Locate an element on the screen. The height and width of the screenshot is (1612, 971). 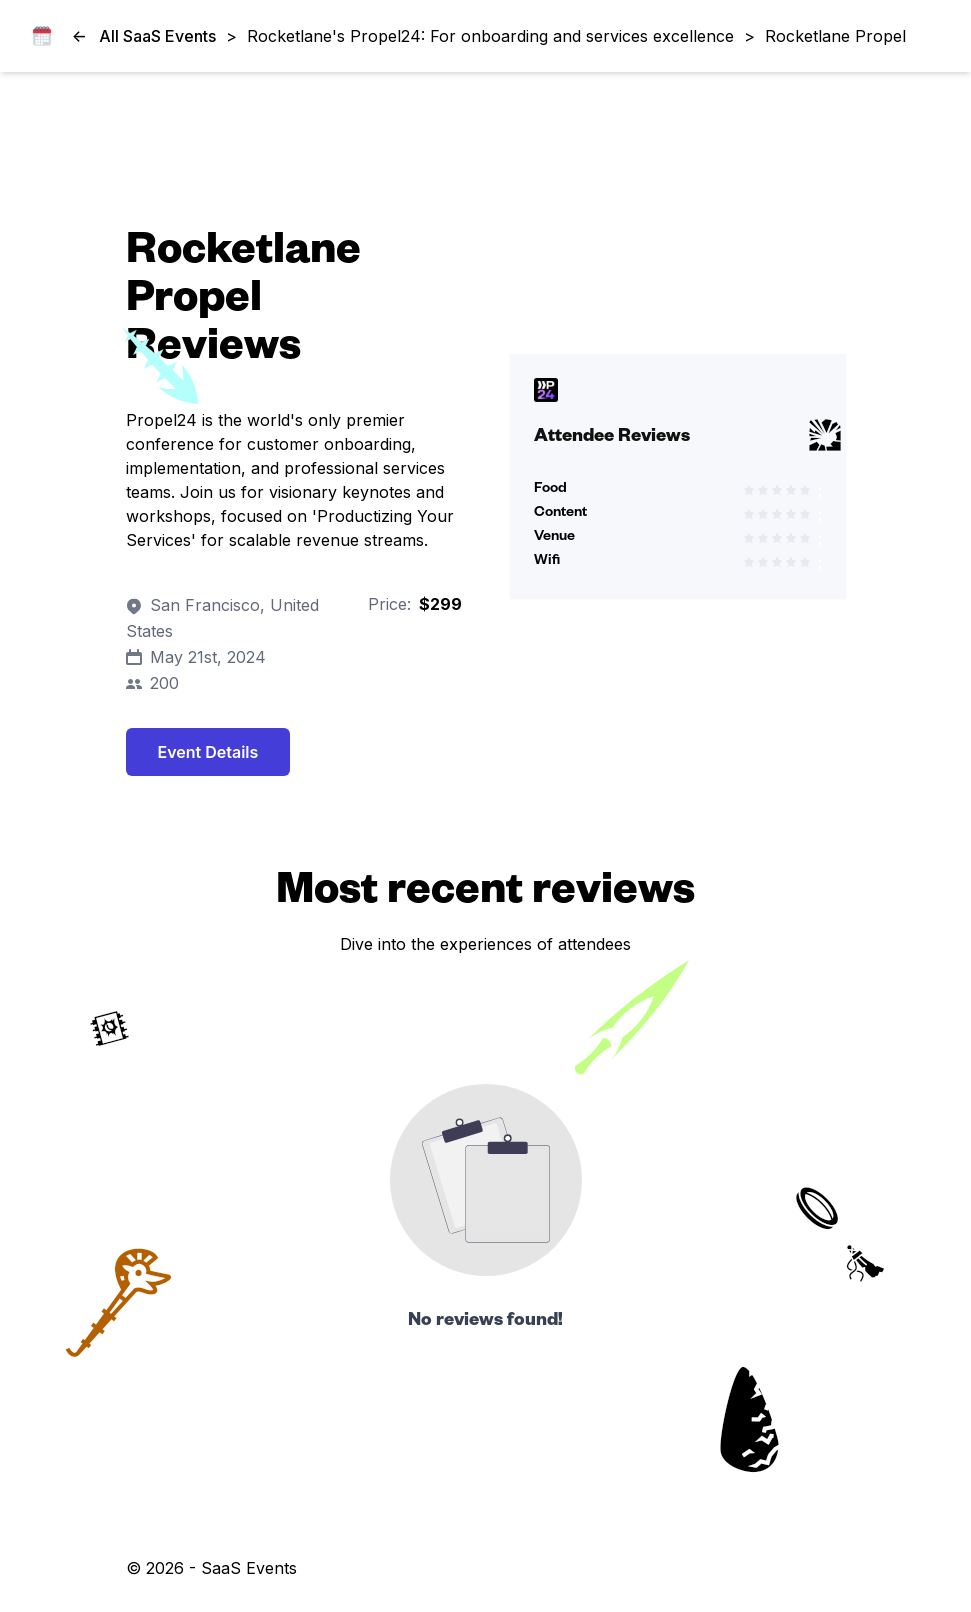
view stone monument or landmark is located at coordinates (749, 1419).